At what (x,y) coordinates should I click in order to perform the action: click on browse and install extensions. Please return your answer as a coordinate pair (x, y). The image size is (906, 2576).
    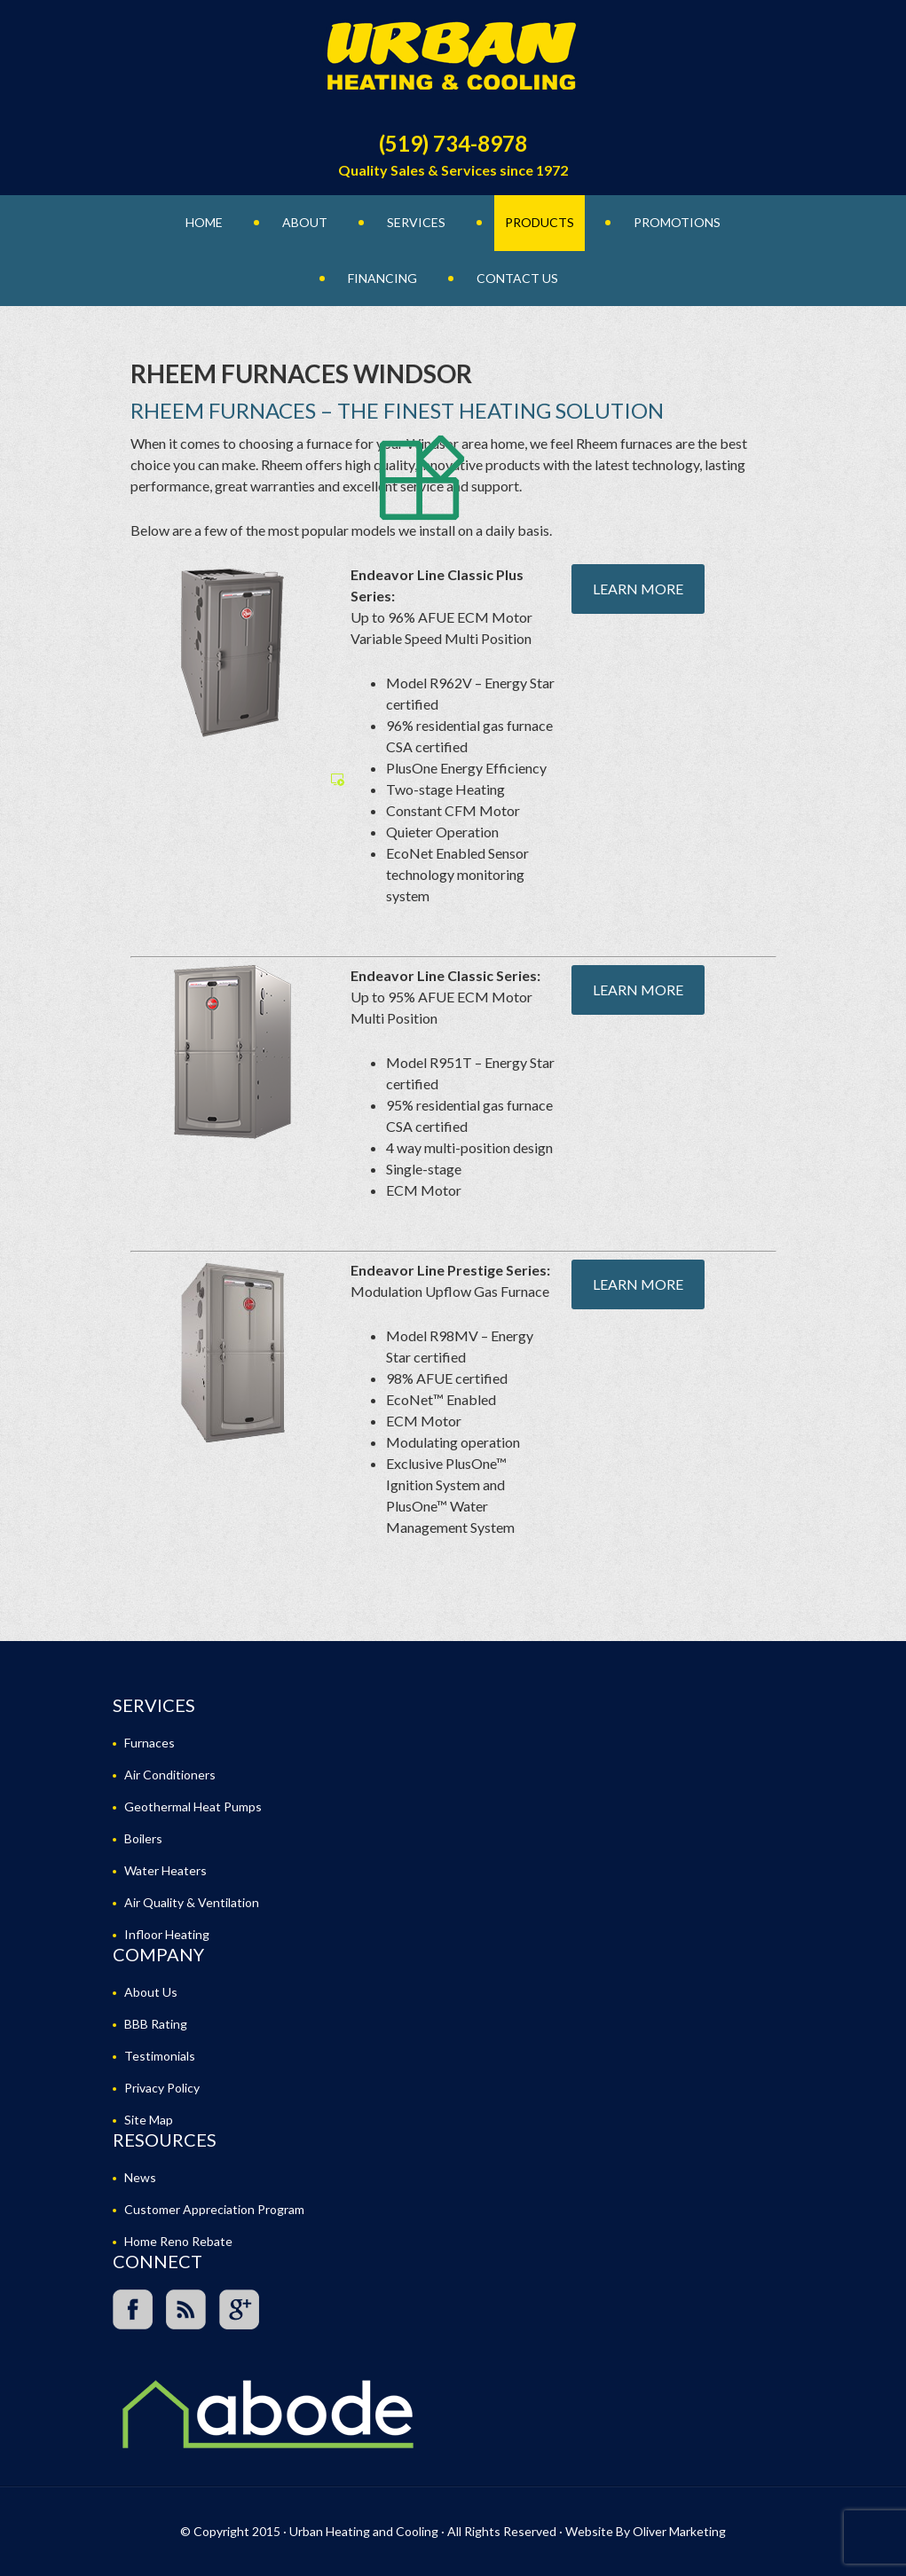
    Looking at the image, I should click on (422, 477).